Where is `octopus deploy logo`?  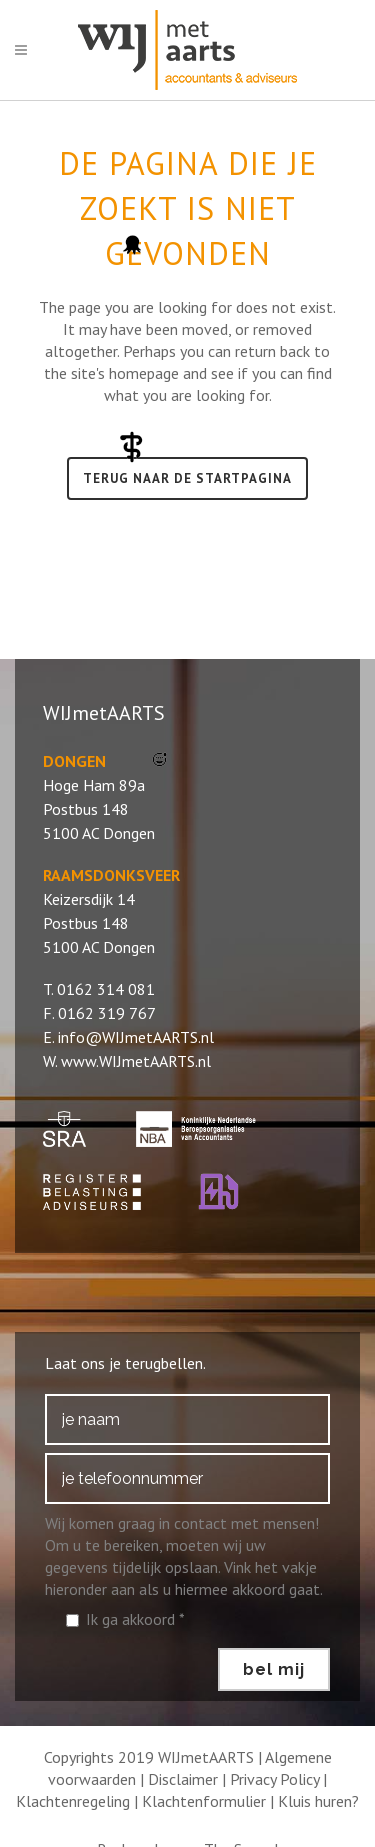
octopus deploy logo is located at coordinates (132, 245).